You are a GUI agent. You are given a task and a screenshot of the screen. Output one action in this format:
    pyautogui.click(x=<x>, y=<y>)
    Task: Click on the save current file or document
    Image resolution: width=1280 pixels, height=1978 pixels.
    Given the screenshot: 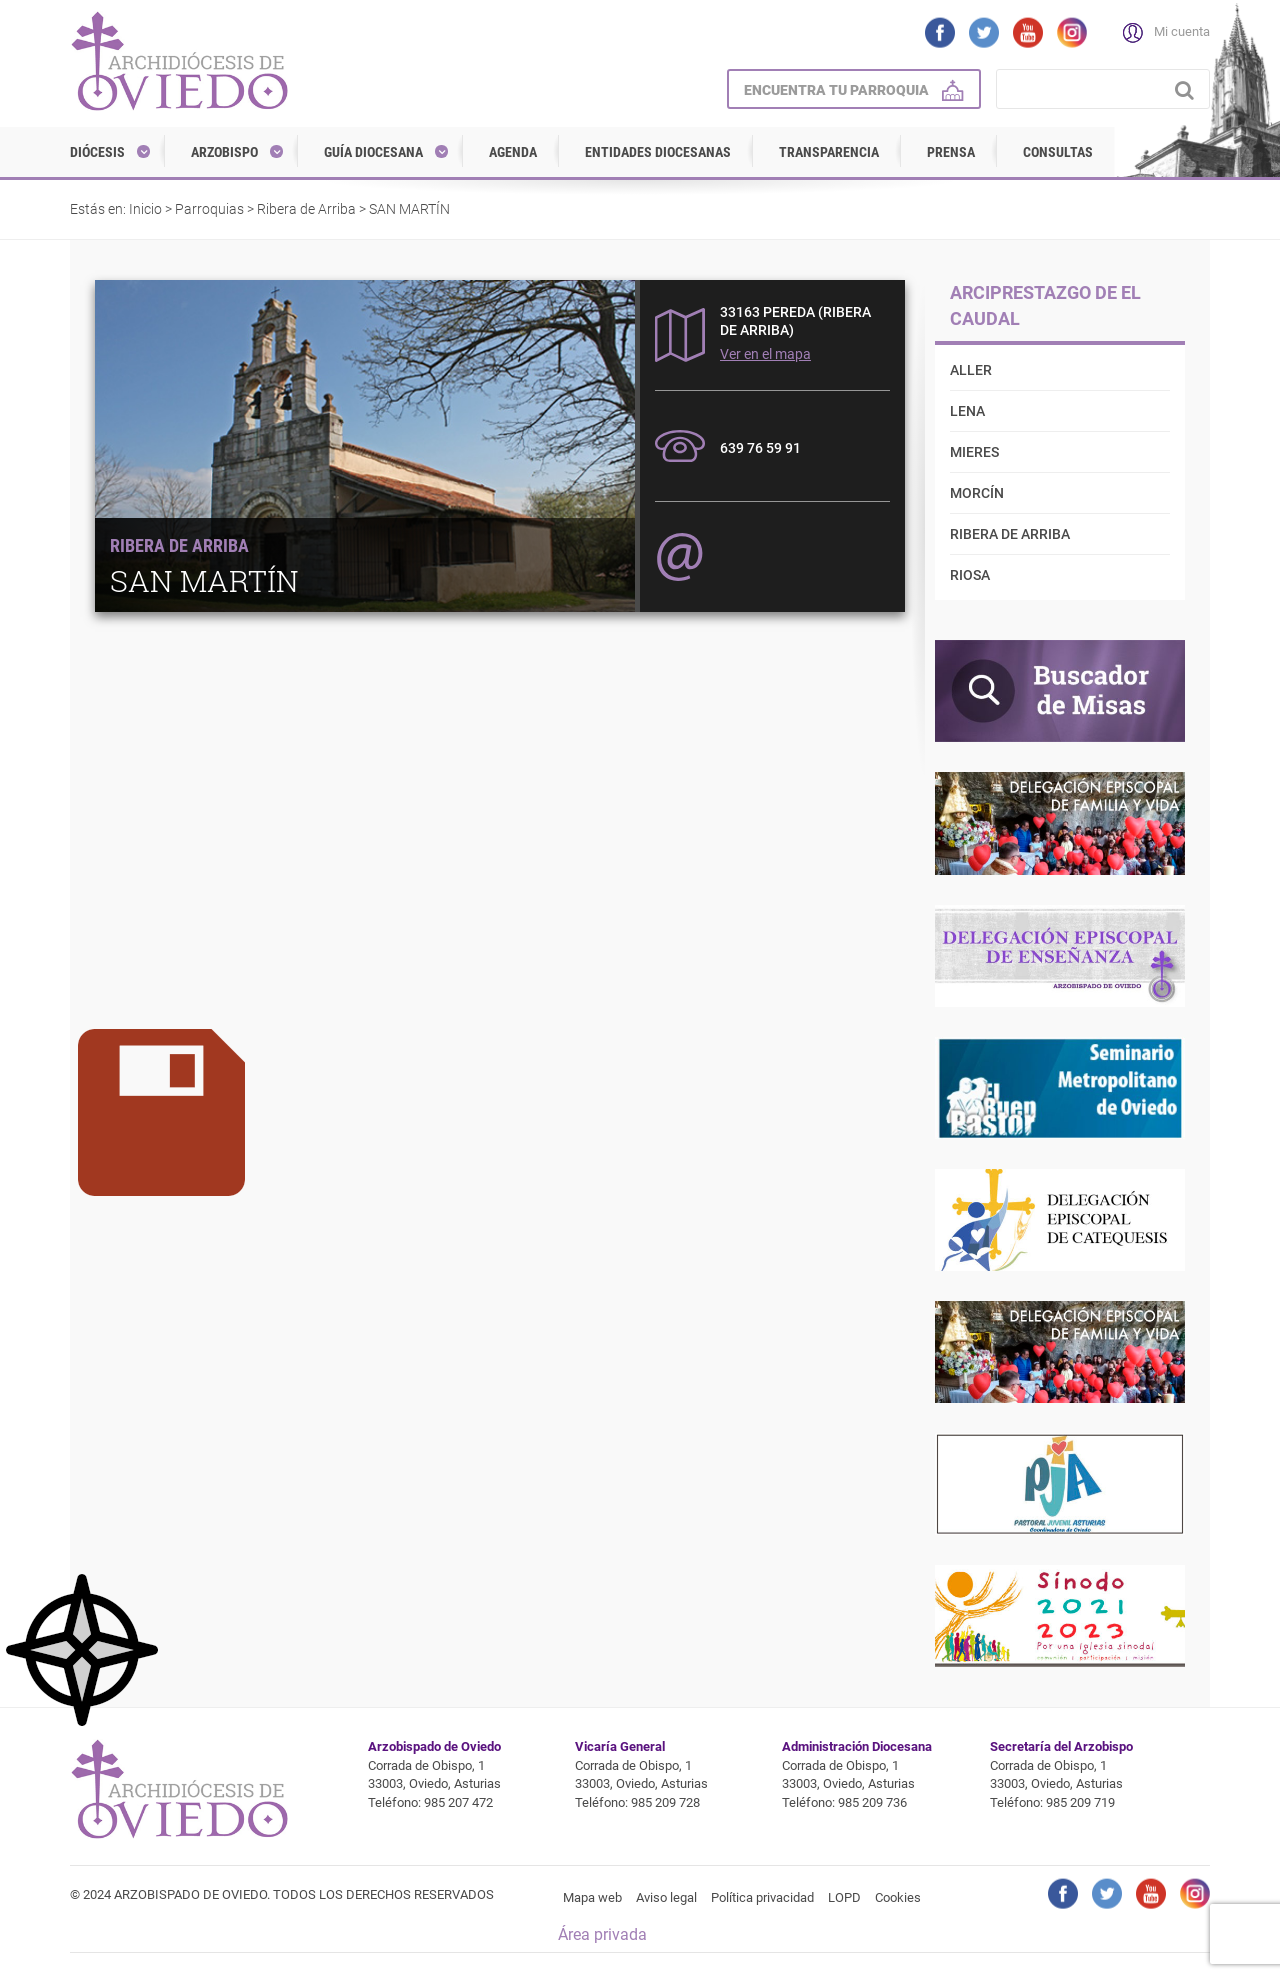 What is the action you would take?
    pyautogui.click(x=161, y=1112)
    